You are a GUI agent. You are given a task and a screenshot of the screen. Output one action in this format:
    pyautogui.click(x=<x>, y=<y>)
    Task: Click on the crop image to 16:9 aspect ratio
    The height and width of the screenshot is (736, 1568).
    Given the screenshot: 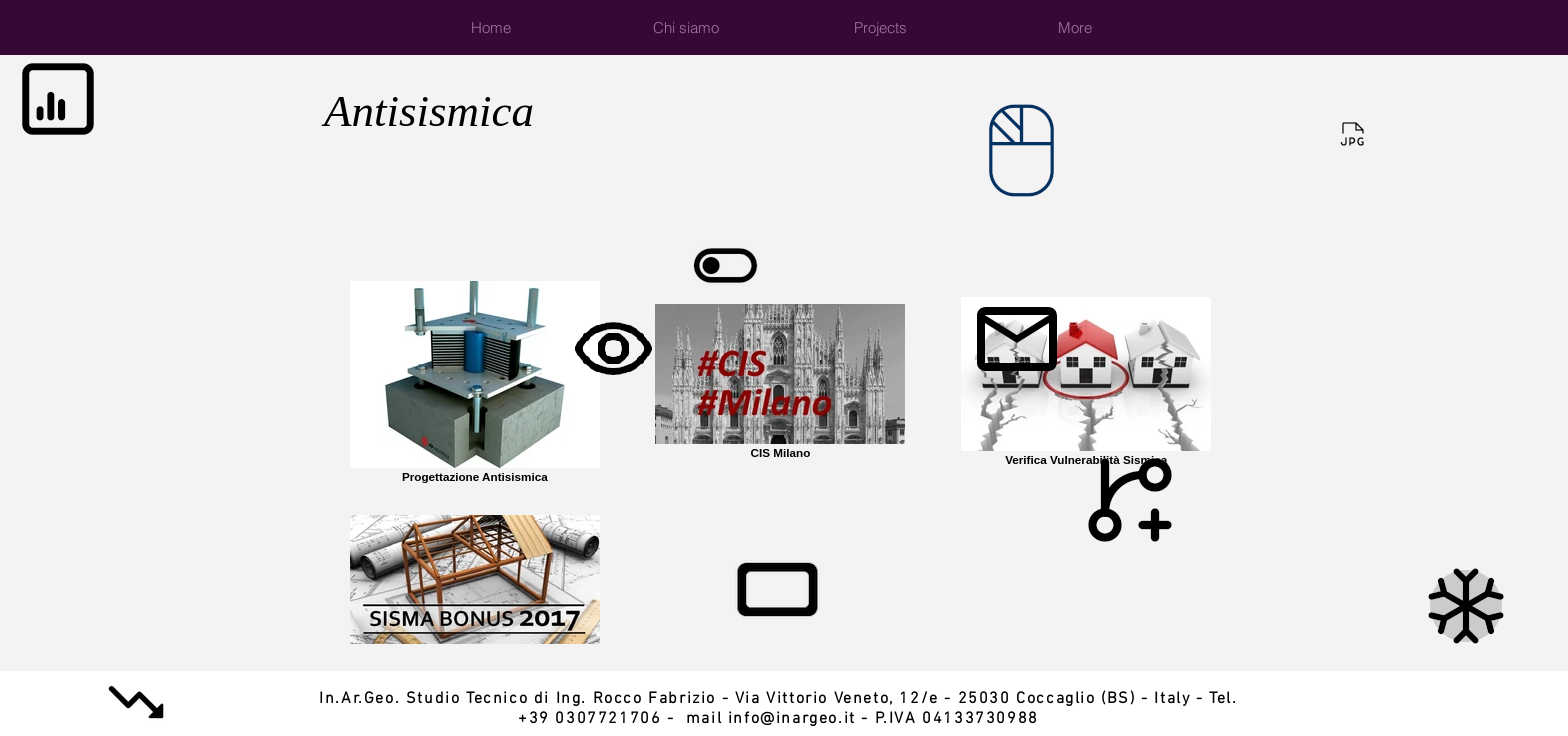 What is the action you would take?
    pyautogui.click(x=777, y=589)
    